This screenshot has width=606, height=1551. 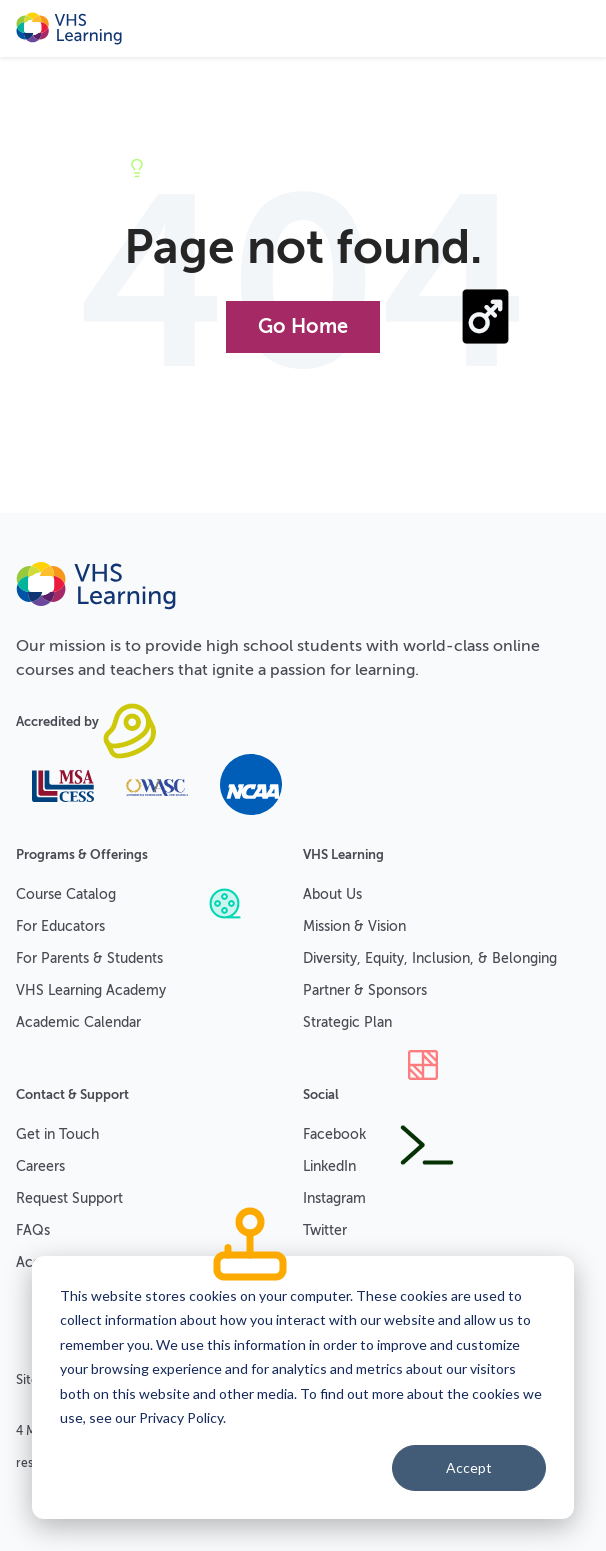 What do you see at coordinates (485, 316) in the screenshot?
I see `indicates transgender or gender-diverse identity option` at bounding box center [485, 316].